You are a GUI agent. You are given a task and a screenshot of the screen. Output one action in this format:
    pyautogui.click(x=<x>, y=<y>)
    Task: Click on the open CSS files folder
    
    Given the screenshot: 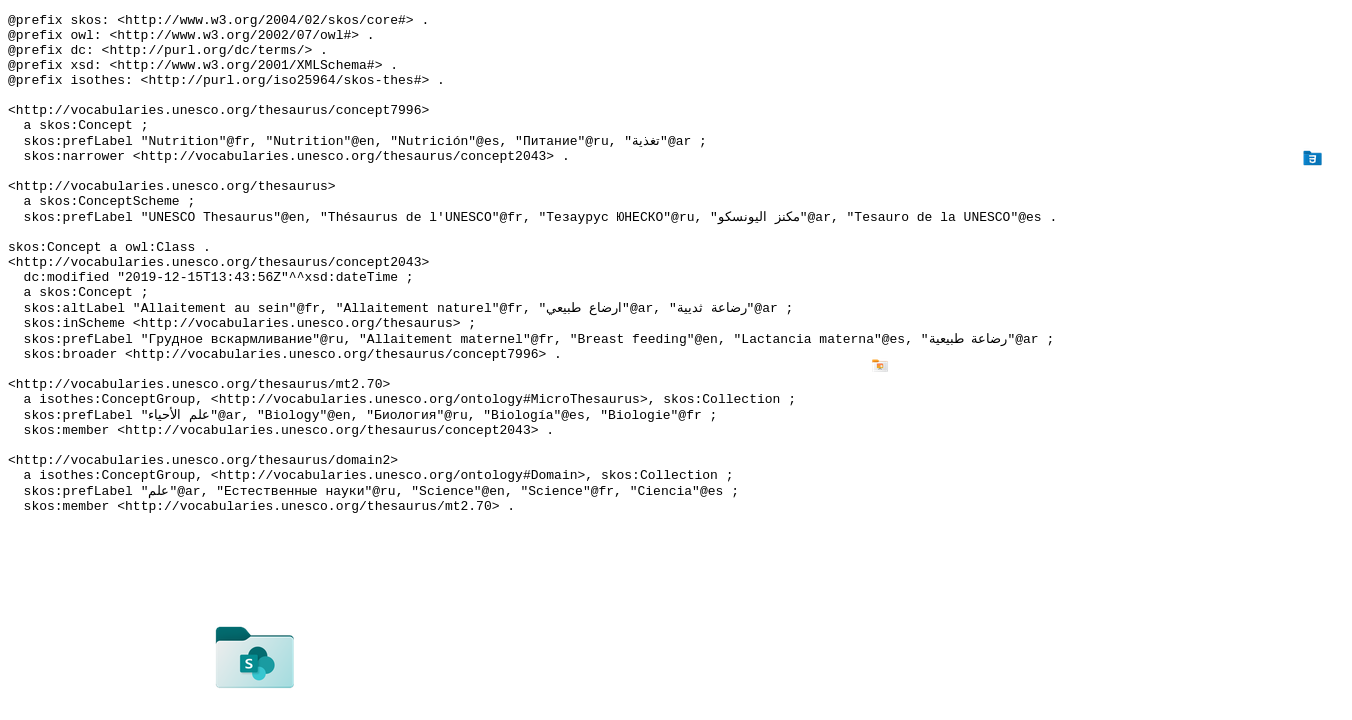 What is the action you would take?
    pyautogui.click(x=1312, y=158)
    